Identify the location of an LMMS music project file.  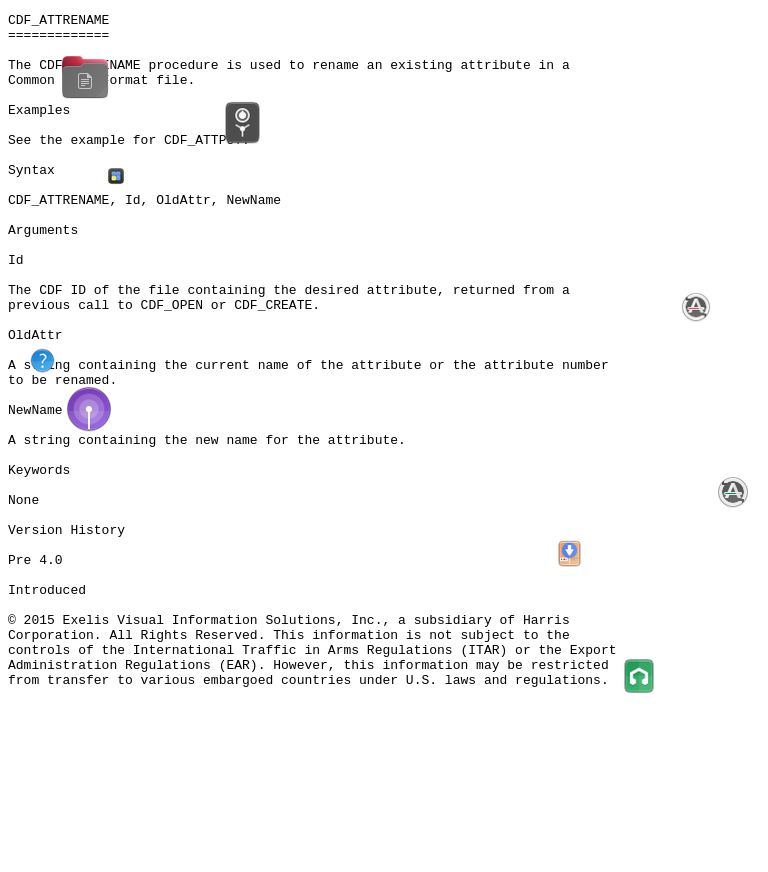
(639, 676).